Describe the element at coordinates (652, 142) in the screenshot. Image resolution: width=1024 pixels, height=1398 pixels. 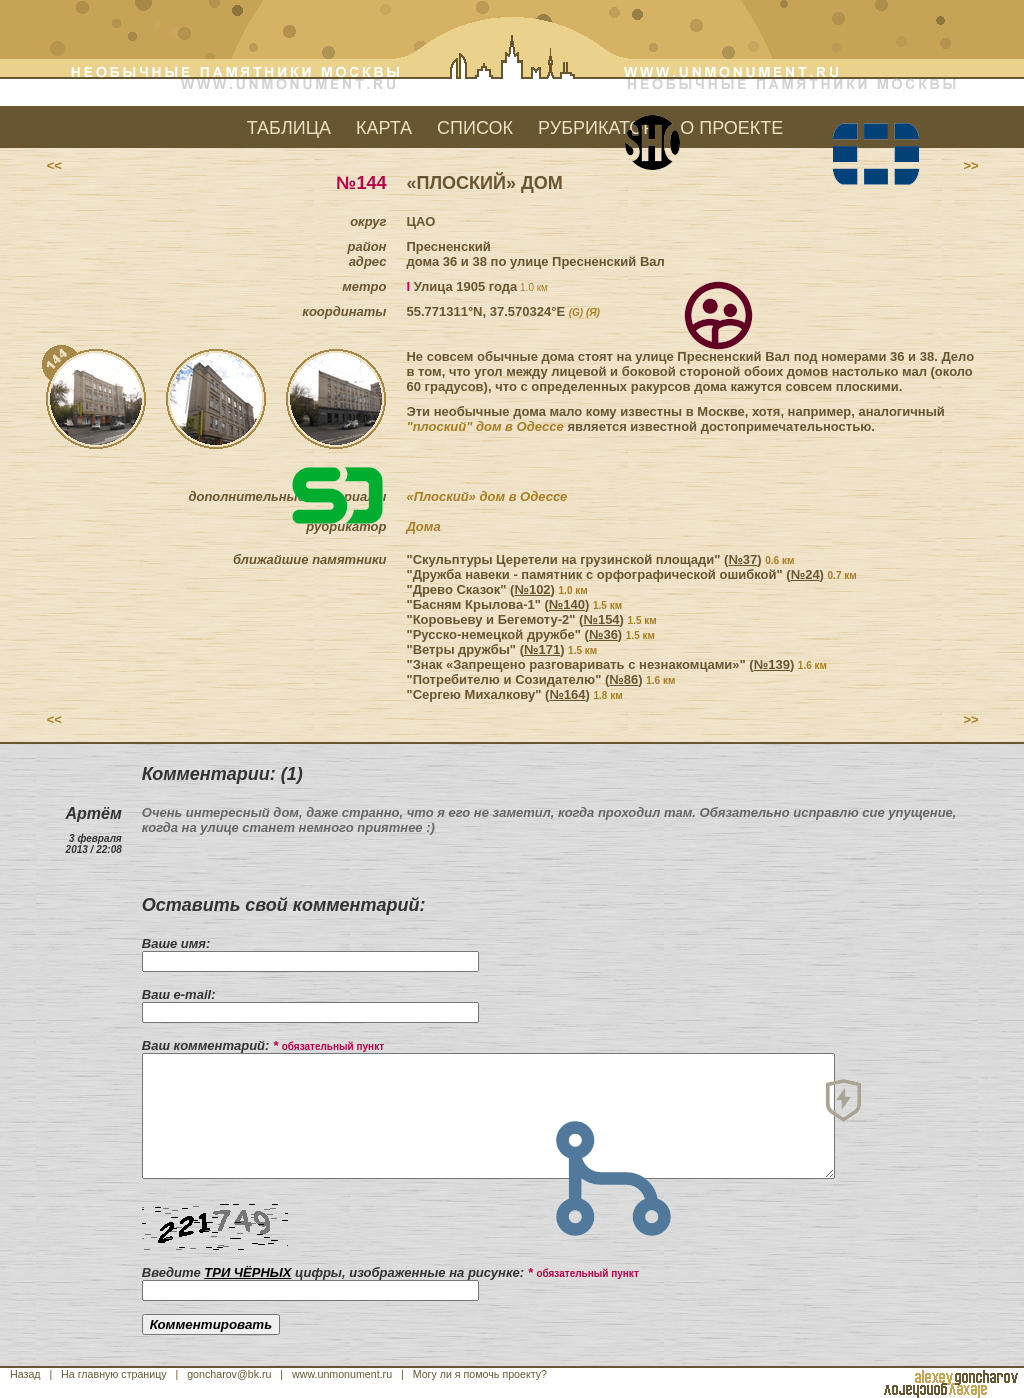
I see `showtime streaming service logo` at that location.